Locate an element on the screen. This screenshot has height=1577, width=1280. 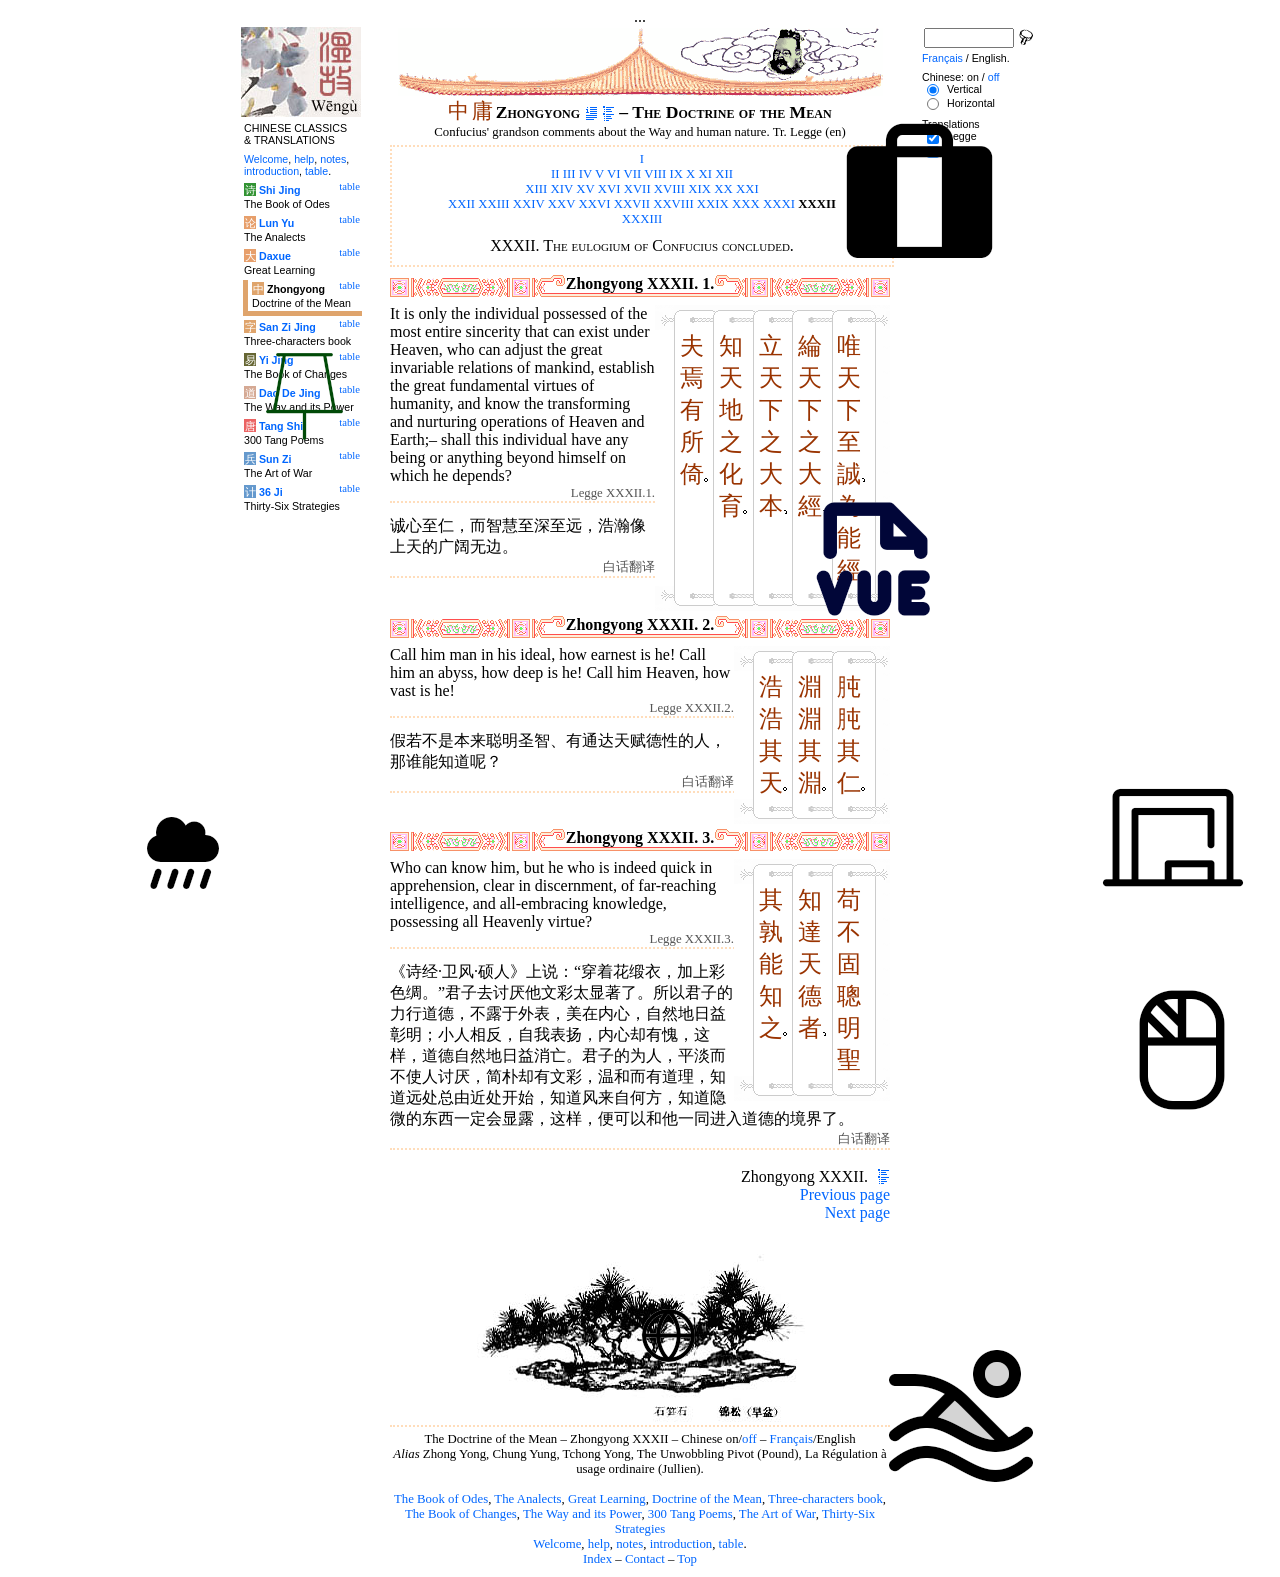
access travel or trip planning features is located at coordinates (919, 196).